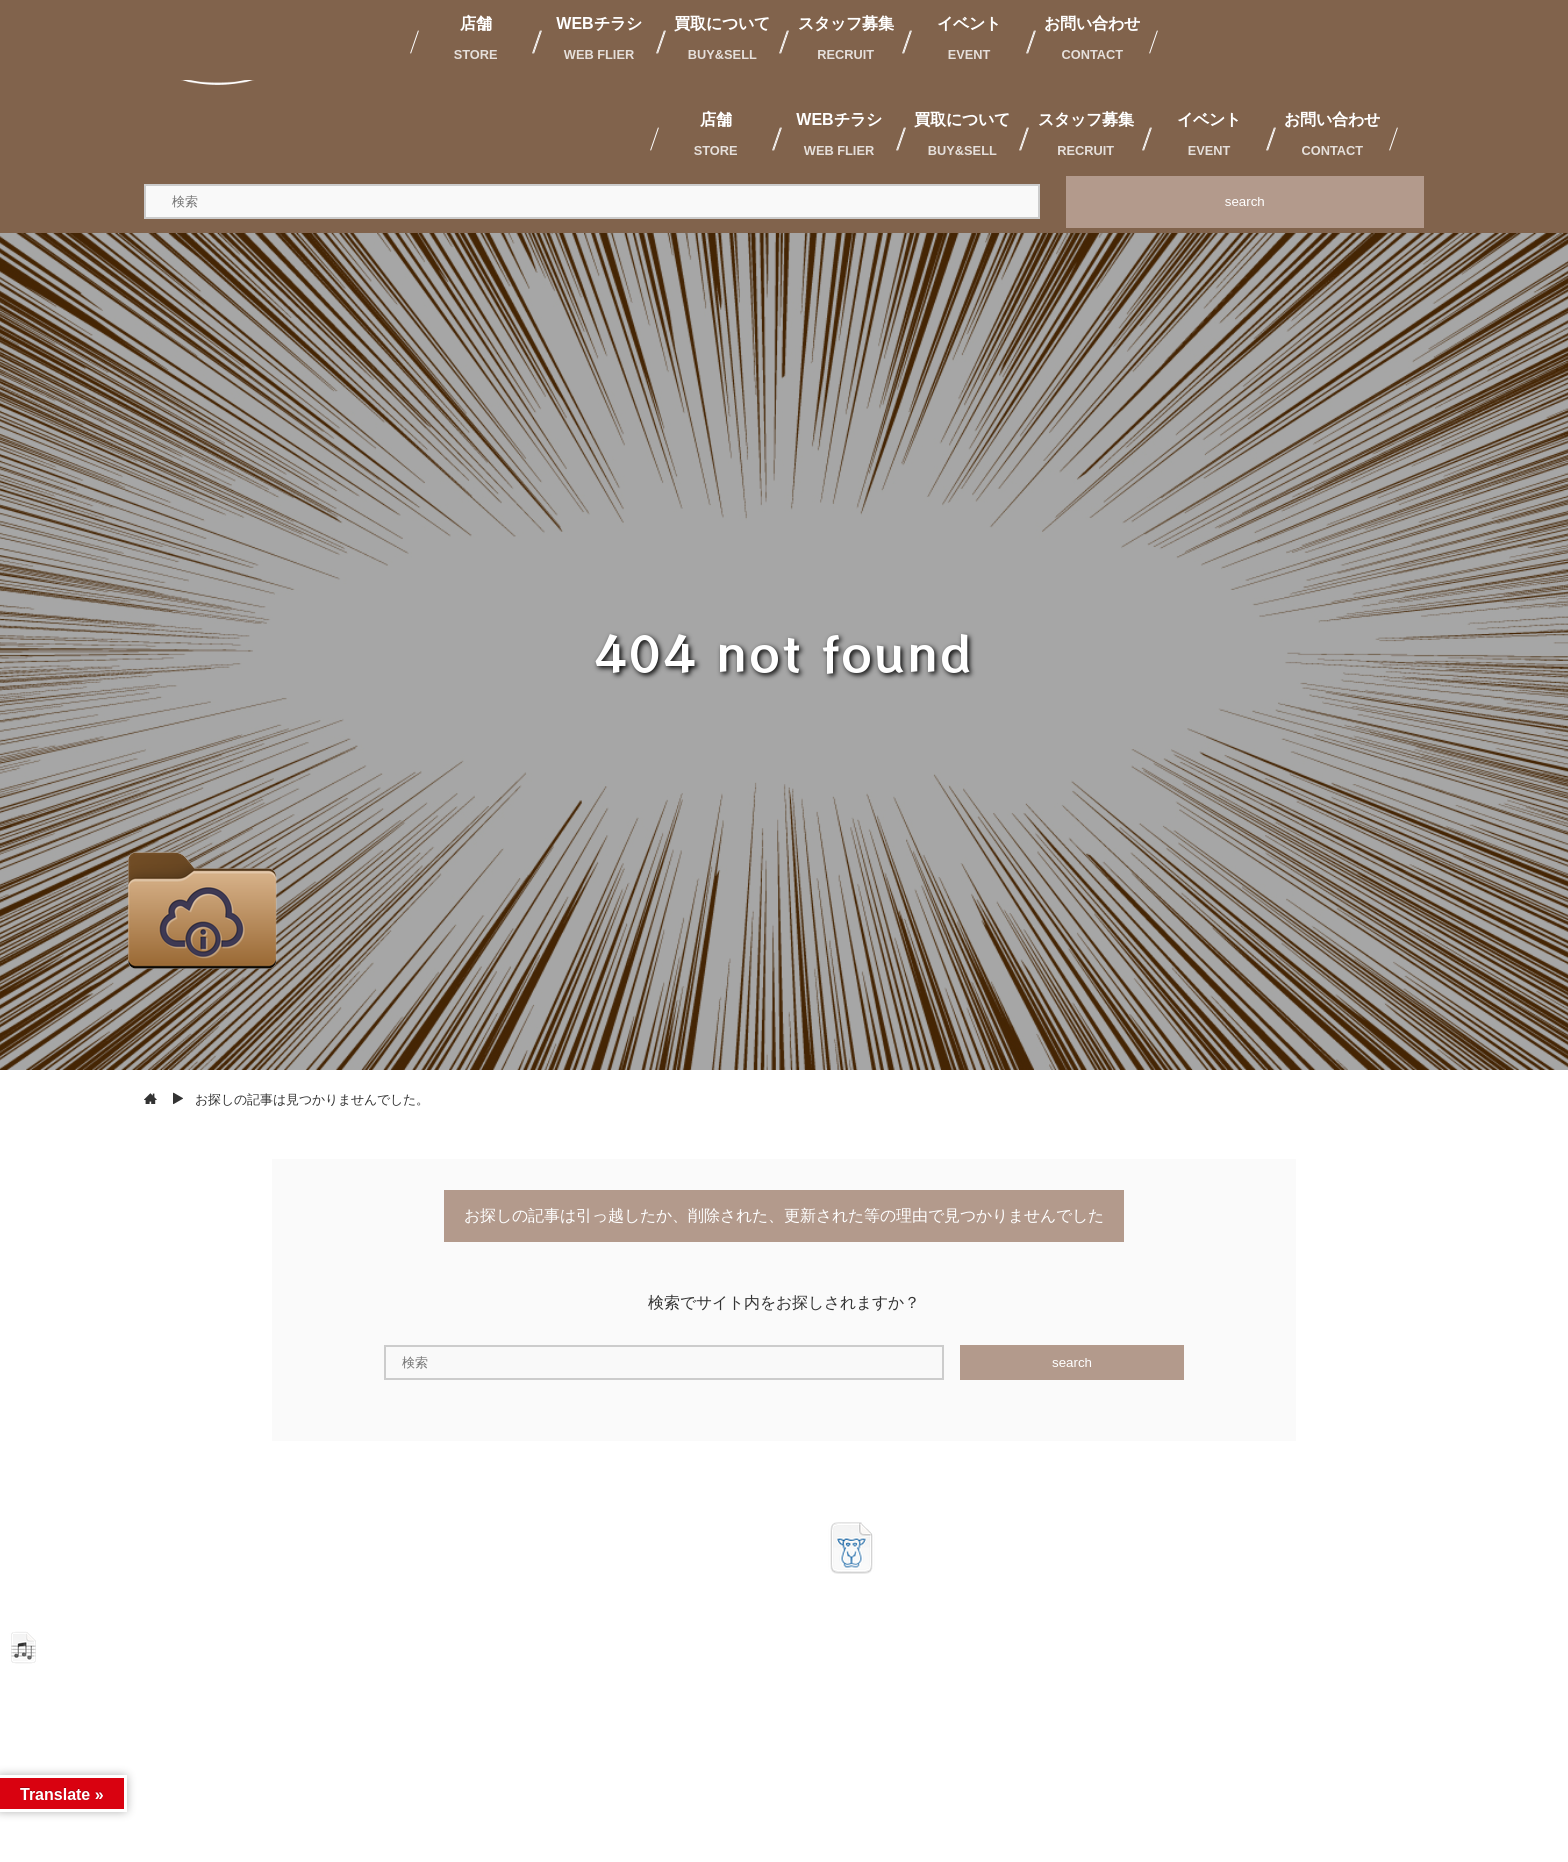 The width and height of the screenshot is (1568, 1862). What do you see at coordinates (23, 1647) in the screenshot?
I see `an eMelody ringtone or melody file` at bounding box center [23, 1647].